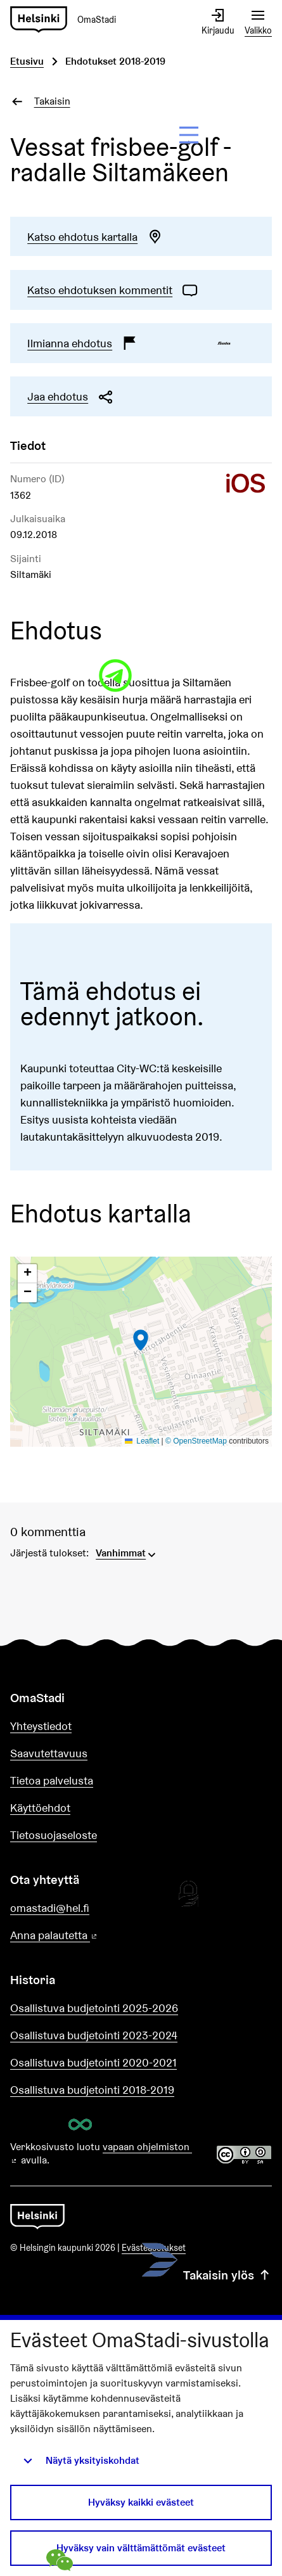 The image size is (282, 2576). What do you see at coordinates (60, 2560) in the screenshot?
I see `open WeChat messaging app` at bounding box center [60, 2560].